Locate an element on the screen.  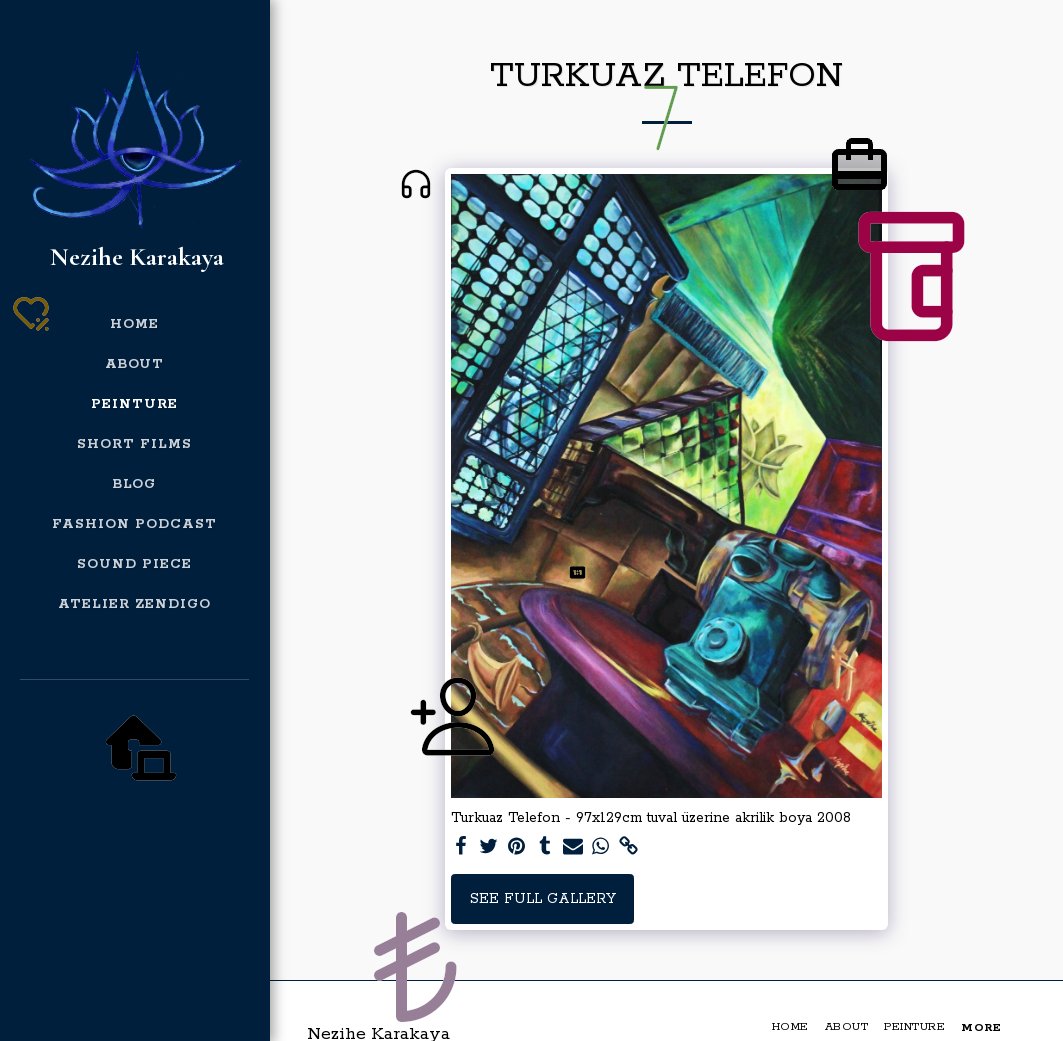
access travel documents or itinerary is located at coordinates (859, 165).